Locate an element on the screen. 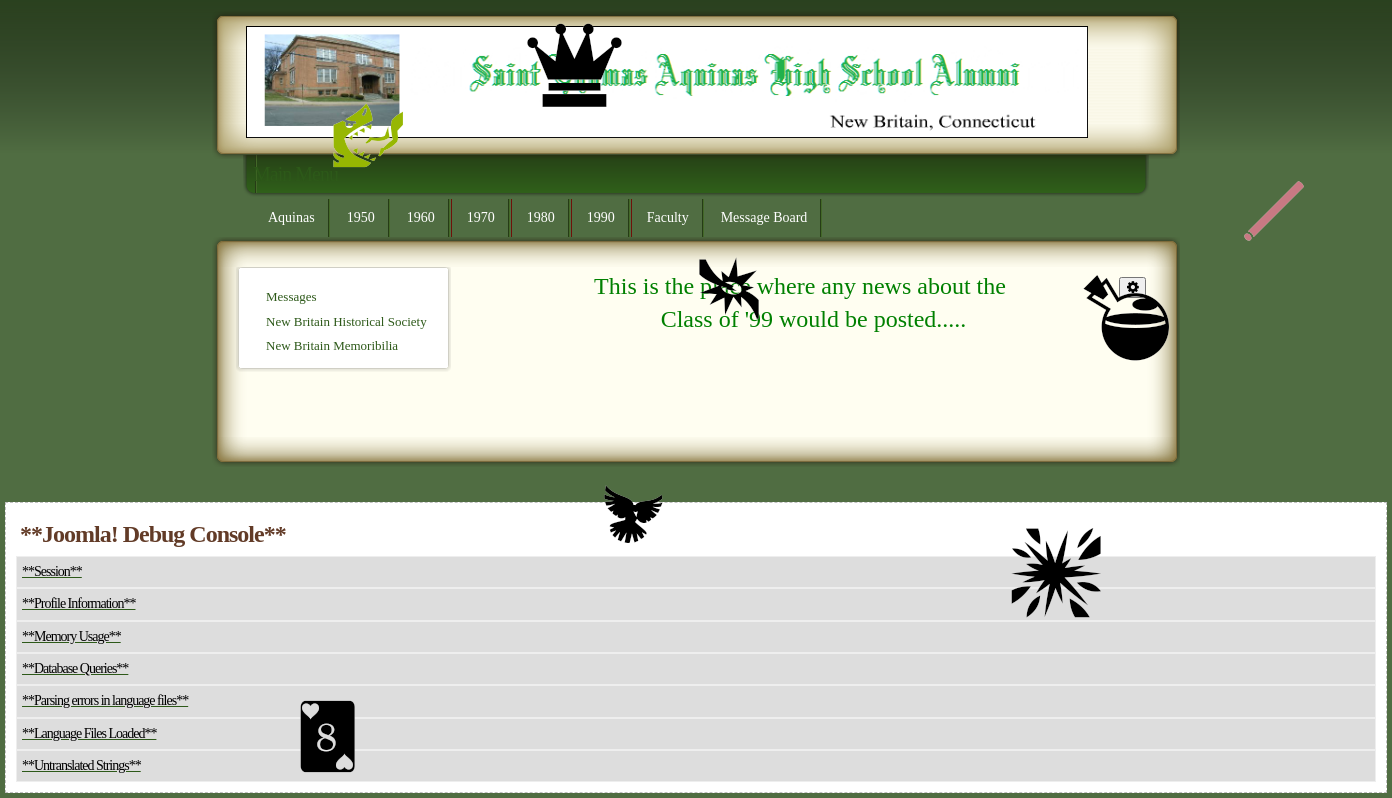  indicates peace or harmony state is located at coordinates (633, 515).